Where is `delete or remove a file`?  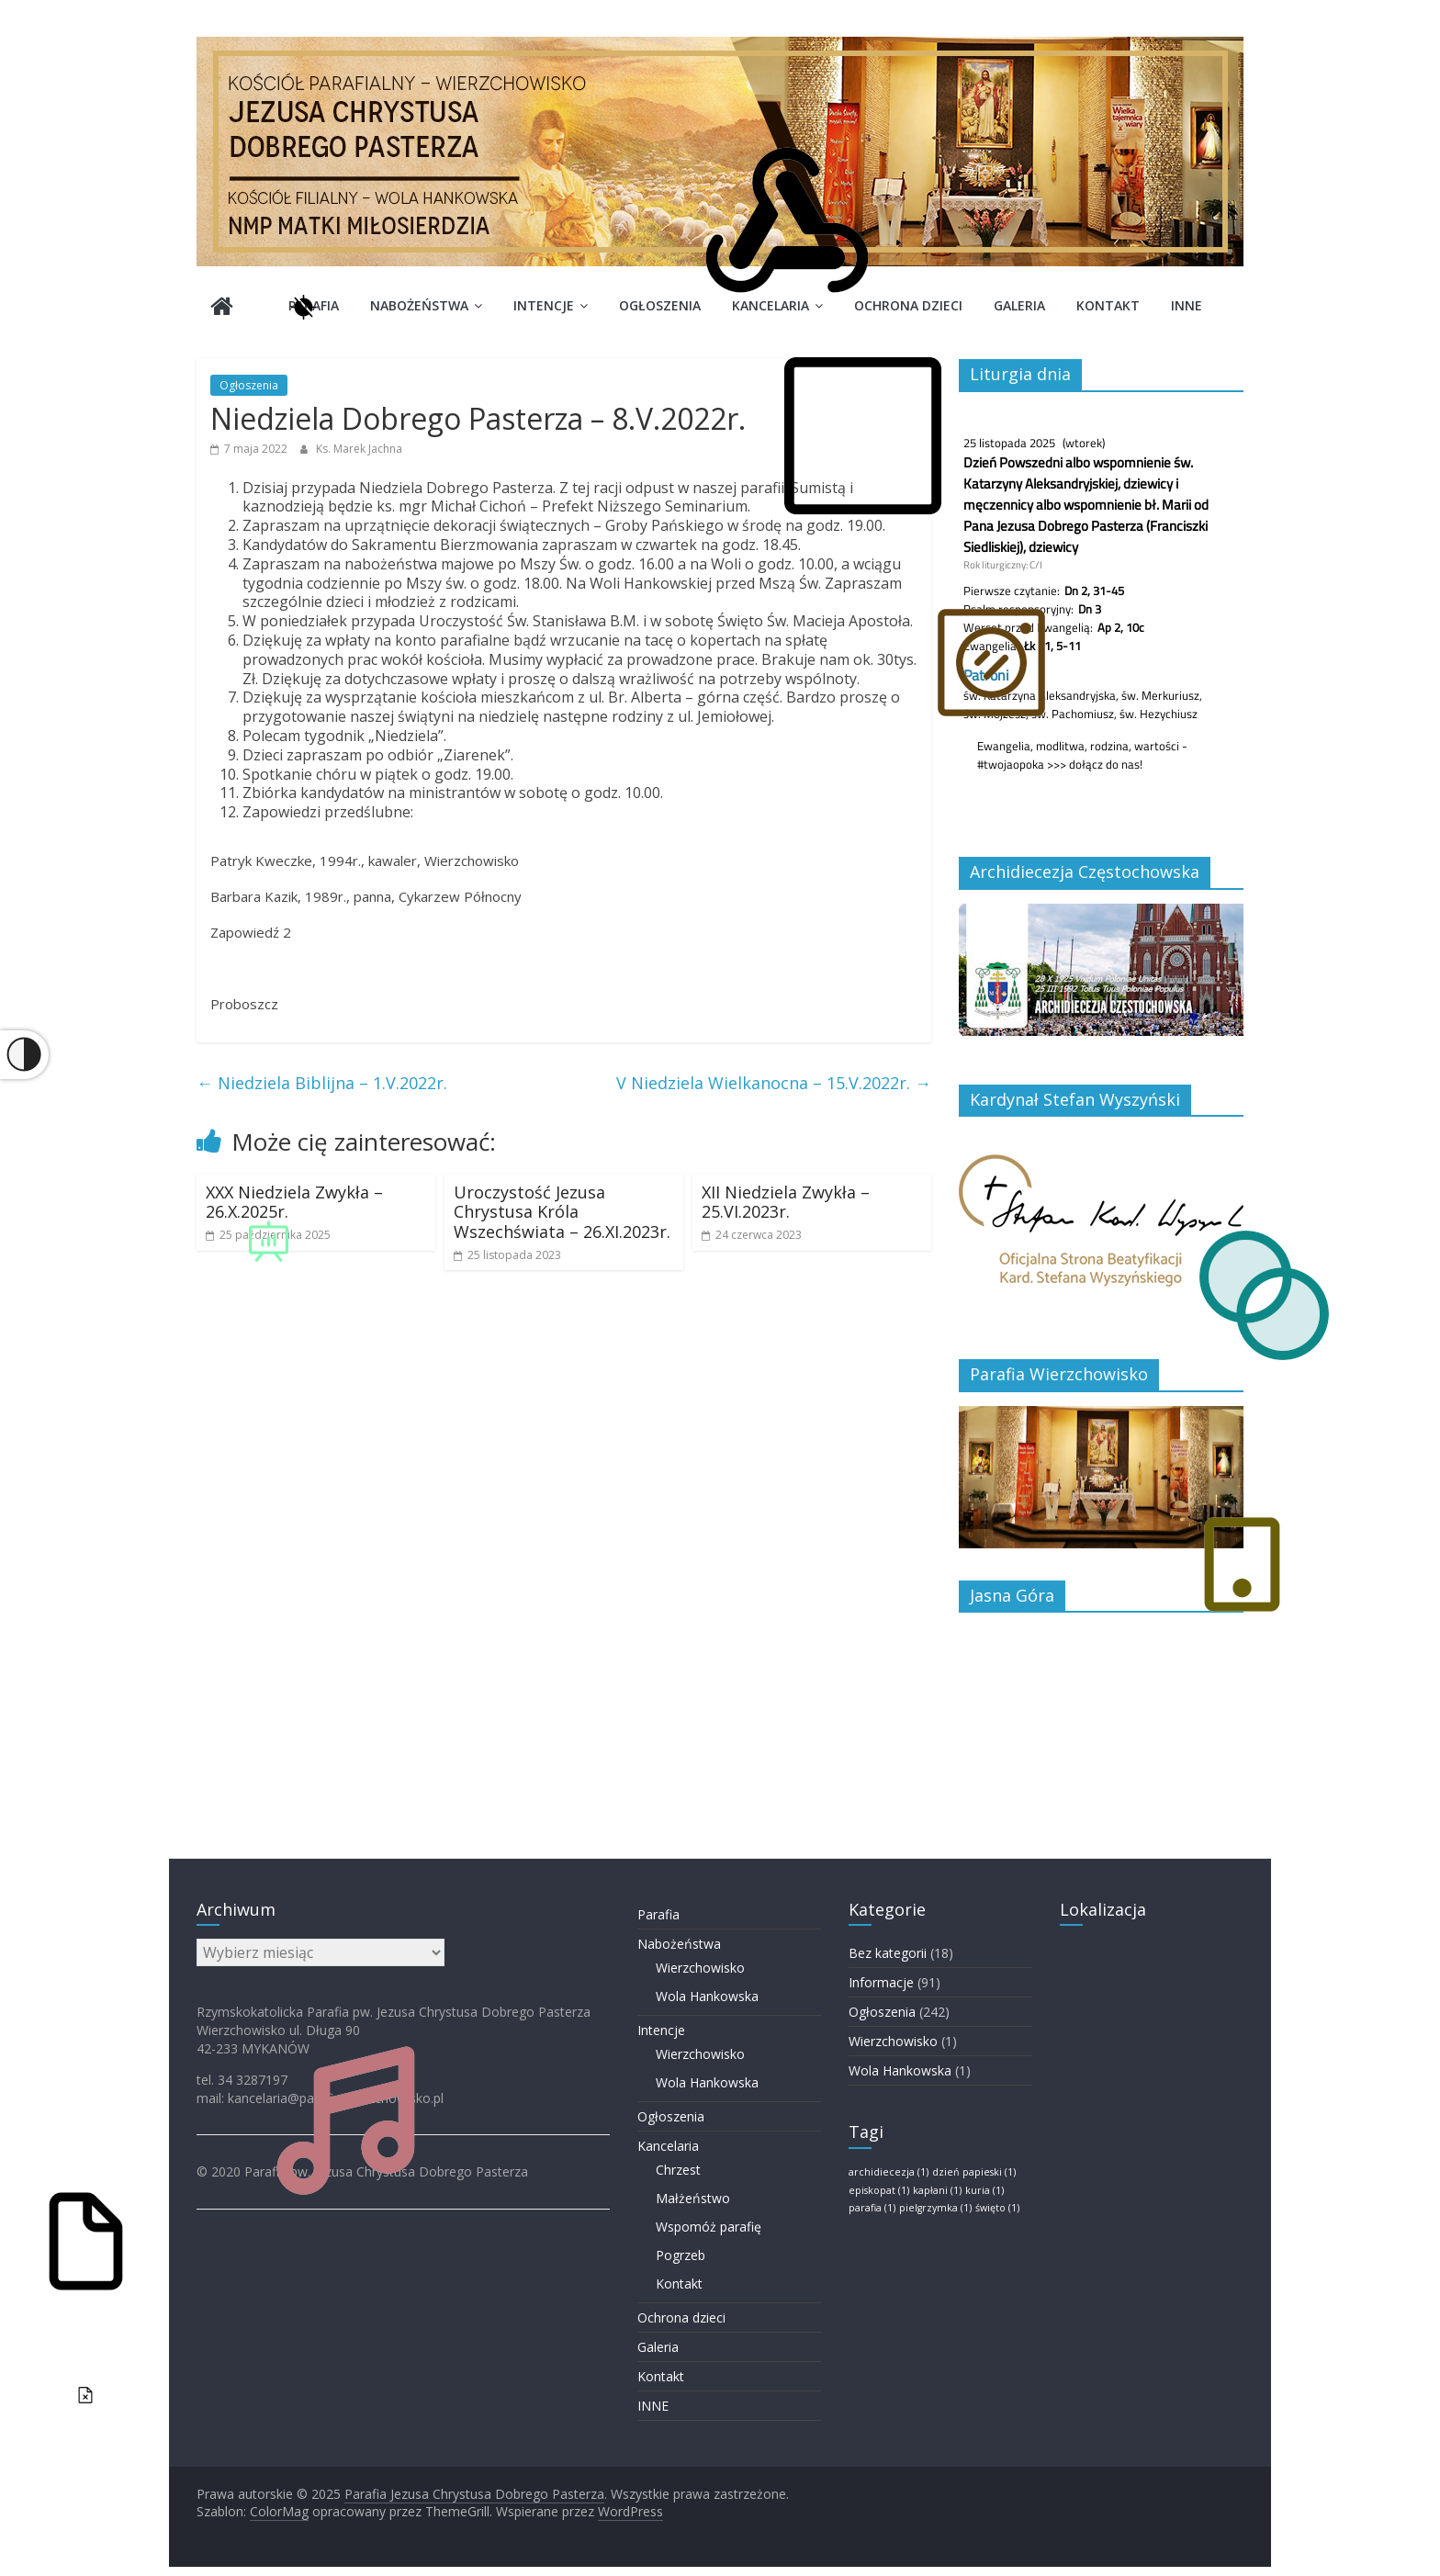 delete or remove a file is located at coordinates (85, 2395).